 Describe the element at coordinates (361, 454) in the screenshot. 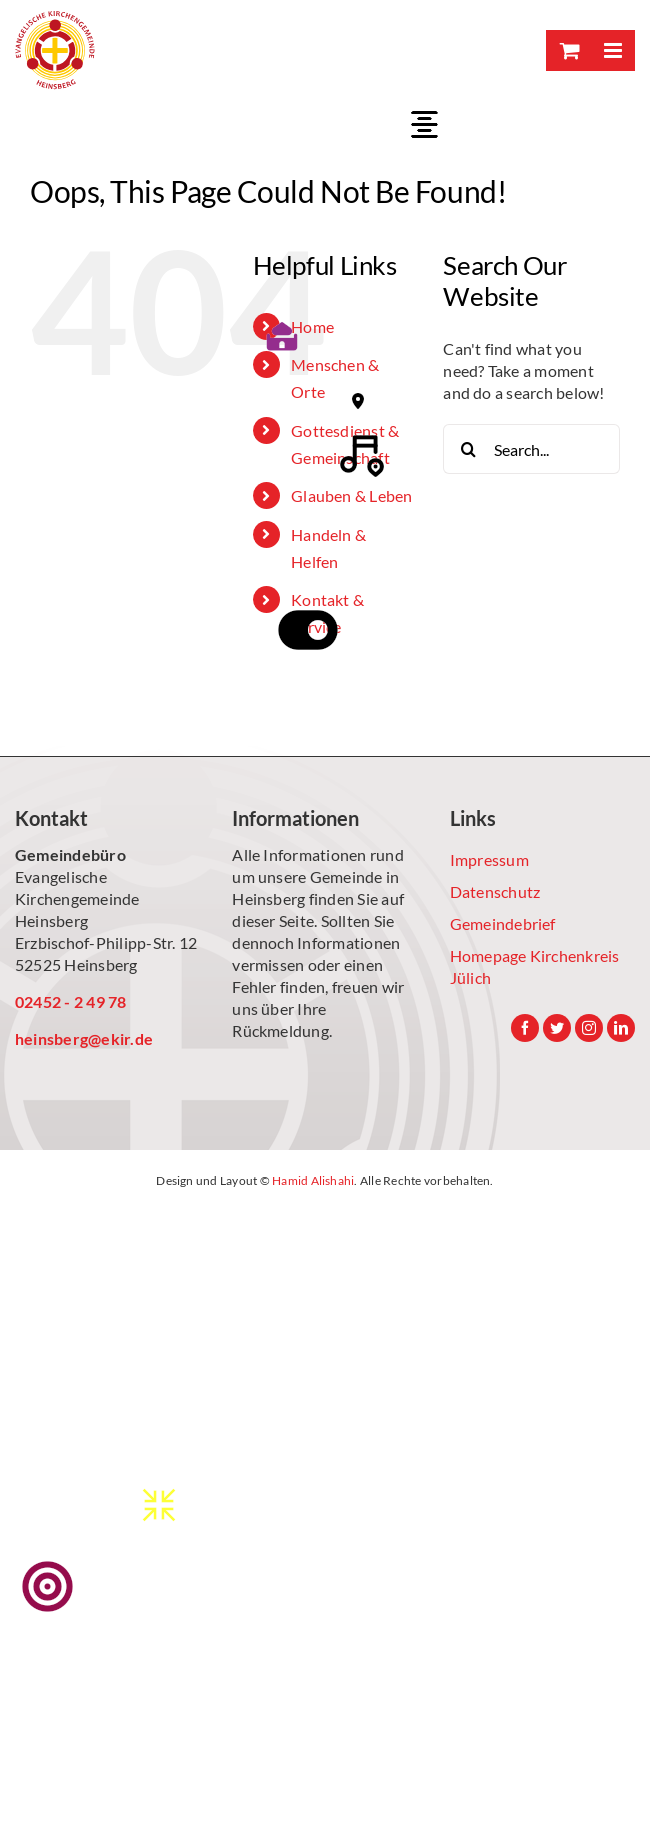

I see `view music tagged with a location` at that location.